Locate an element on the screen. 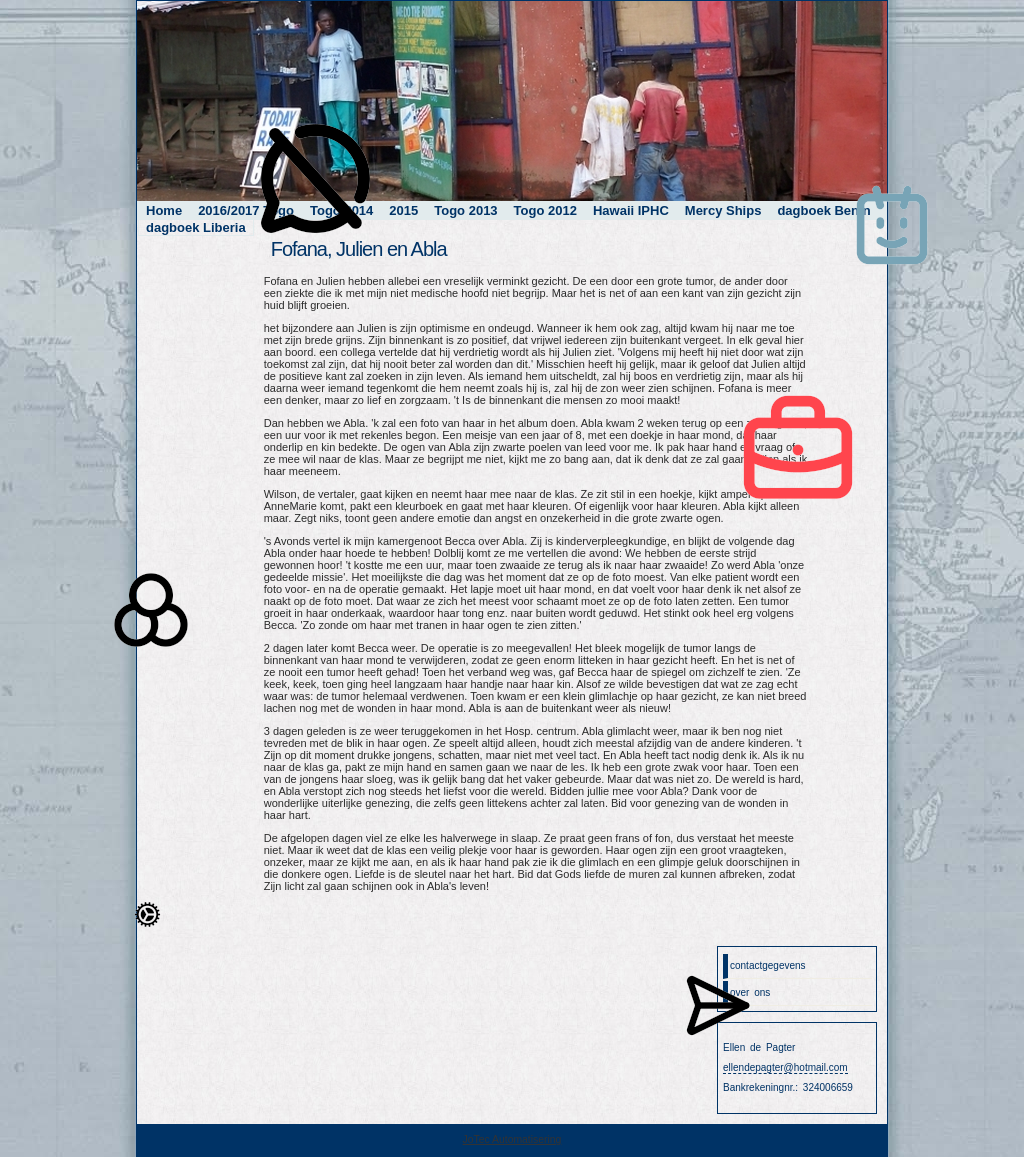  mute or disable chat notifications is located at coordinates (315, 178).